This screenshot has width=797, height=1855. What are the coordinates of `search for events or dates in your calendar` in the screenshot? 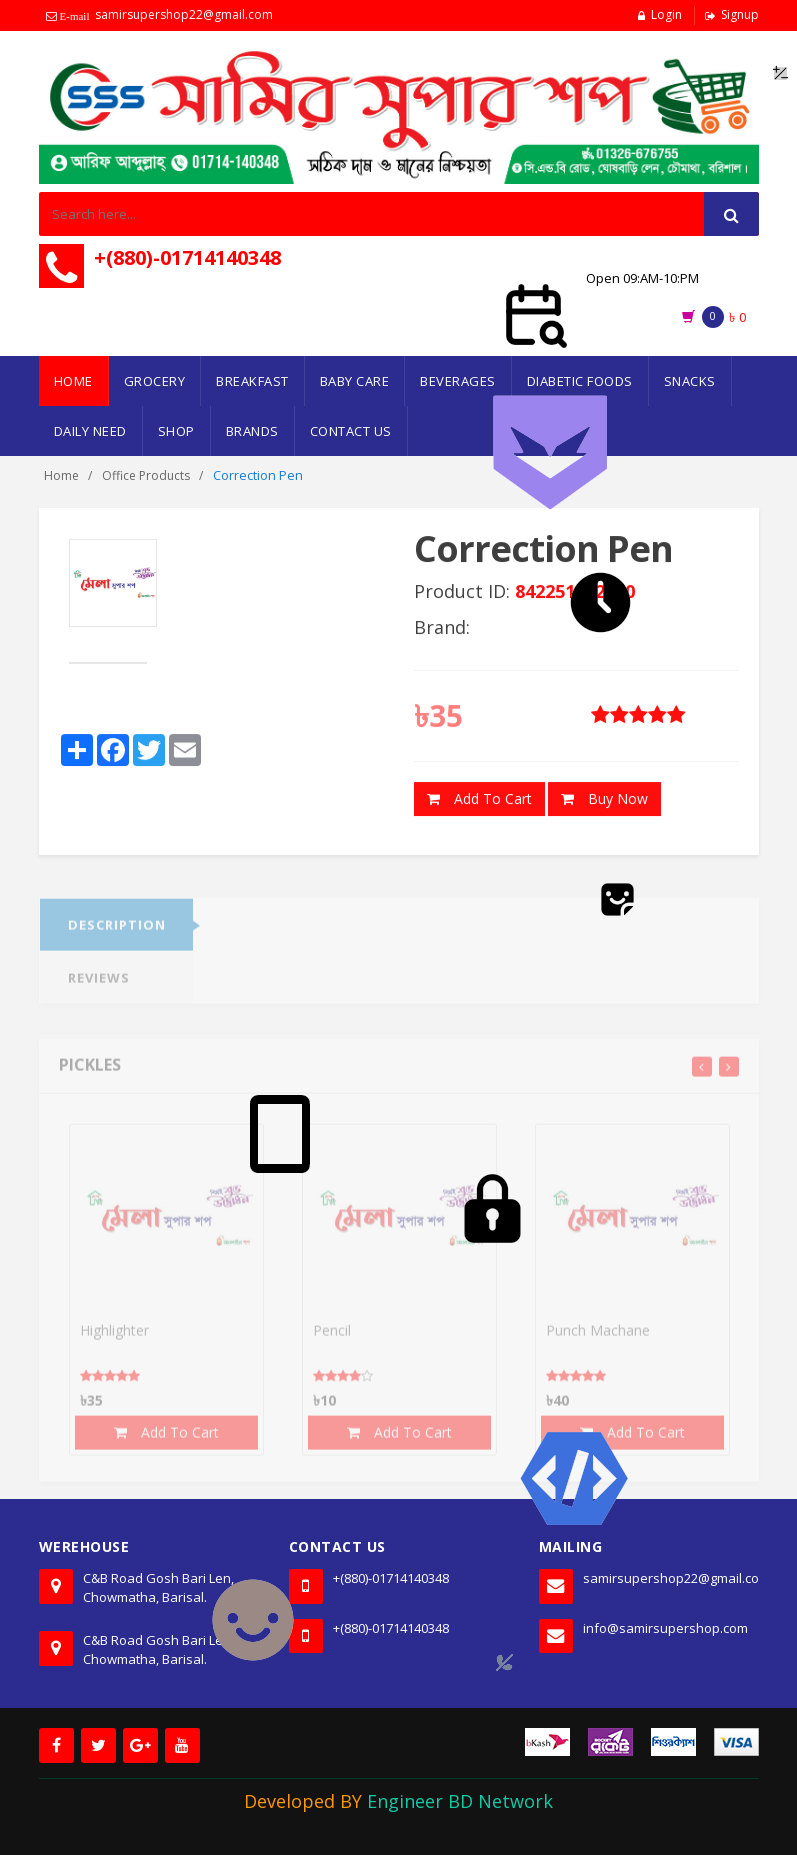 It's located at (533, 314).